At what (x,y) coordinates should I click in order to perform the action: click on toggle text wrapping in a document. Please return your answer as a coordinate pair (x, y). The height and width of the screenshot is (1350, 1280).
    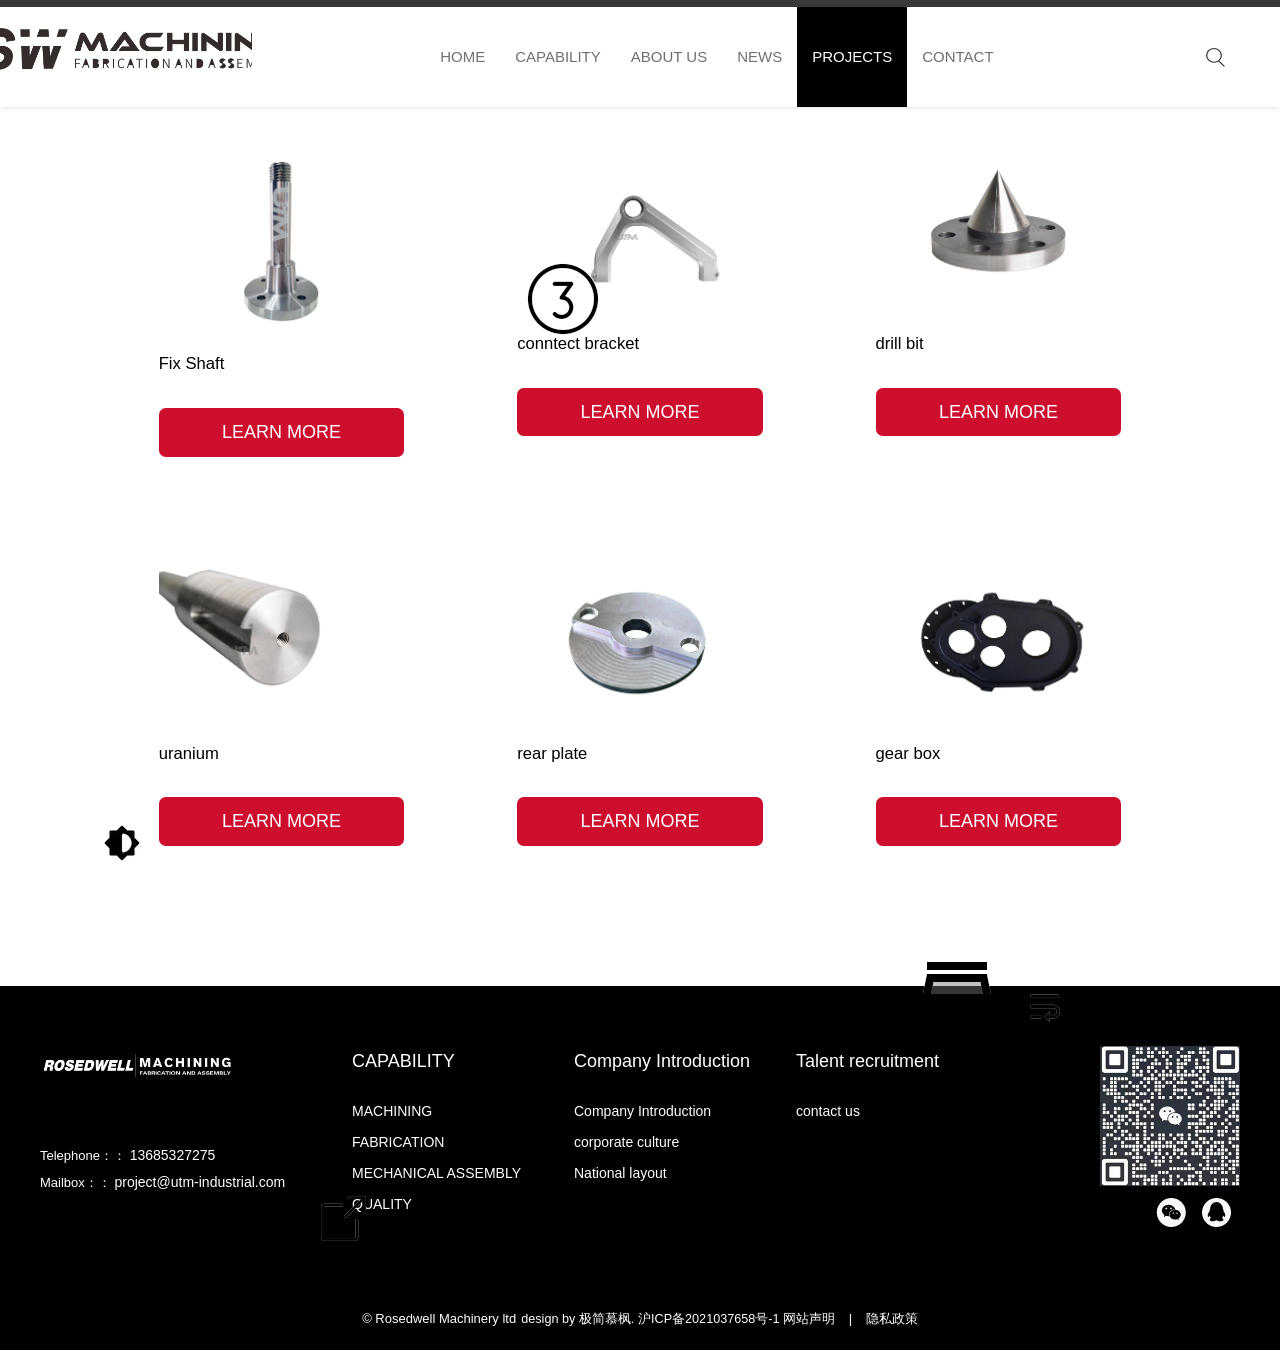
    Looking at the image, I should click on (1044, 1006).